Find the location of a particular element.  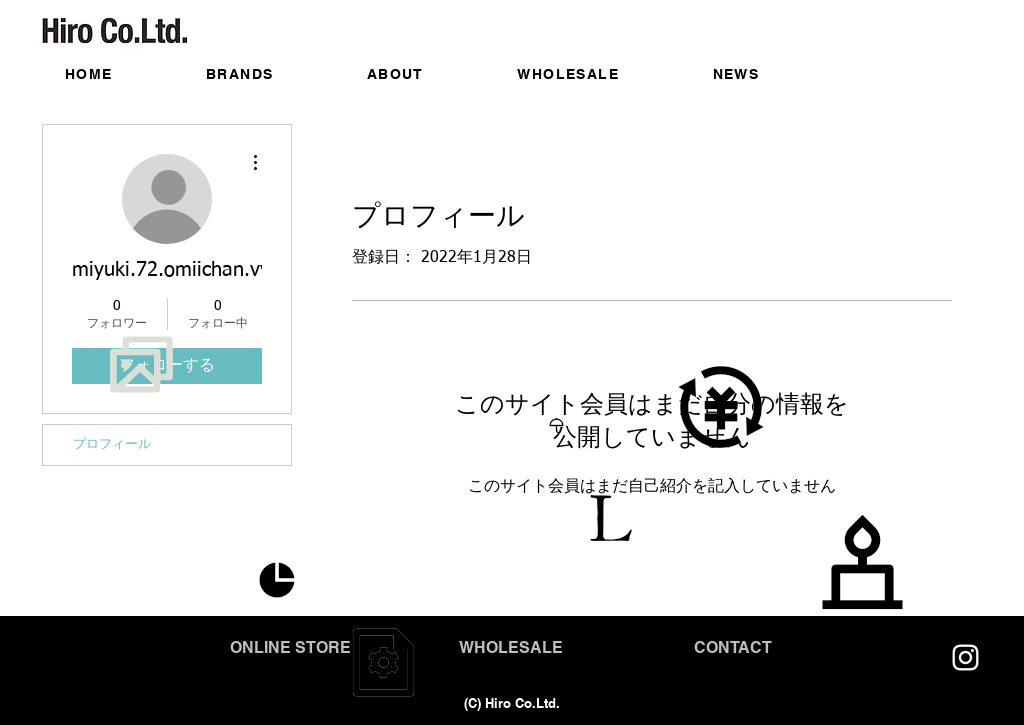

view weather forecast or rain conditions is located at coordinates (556, 425).